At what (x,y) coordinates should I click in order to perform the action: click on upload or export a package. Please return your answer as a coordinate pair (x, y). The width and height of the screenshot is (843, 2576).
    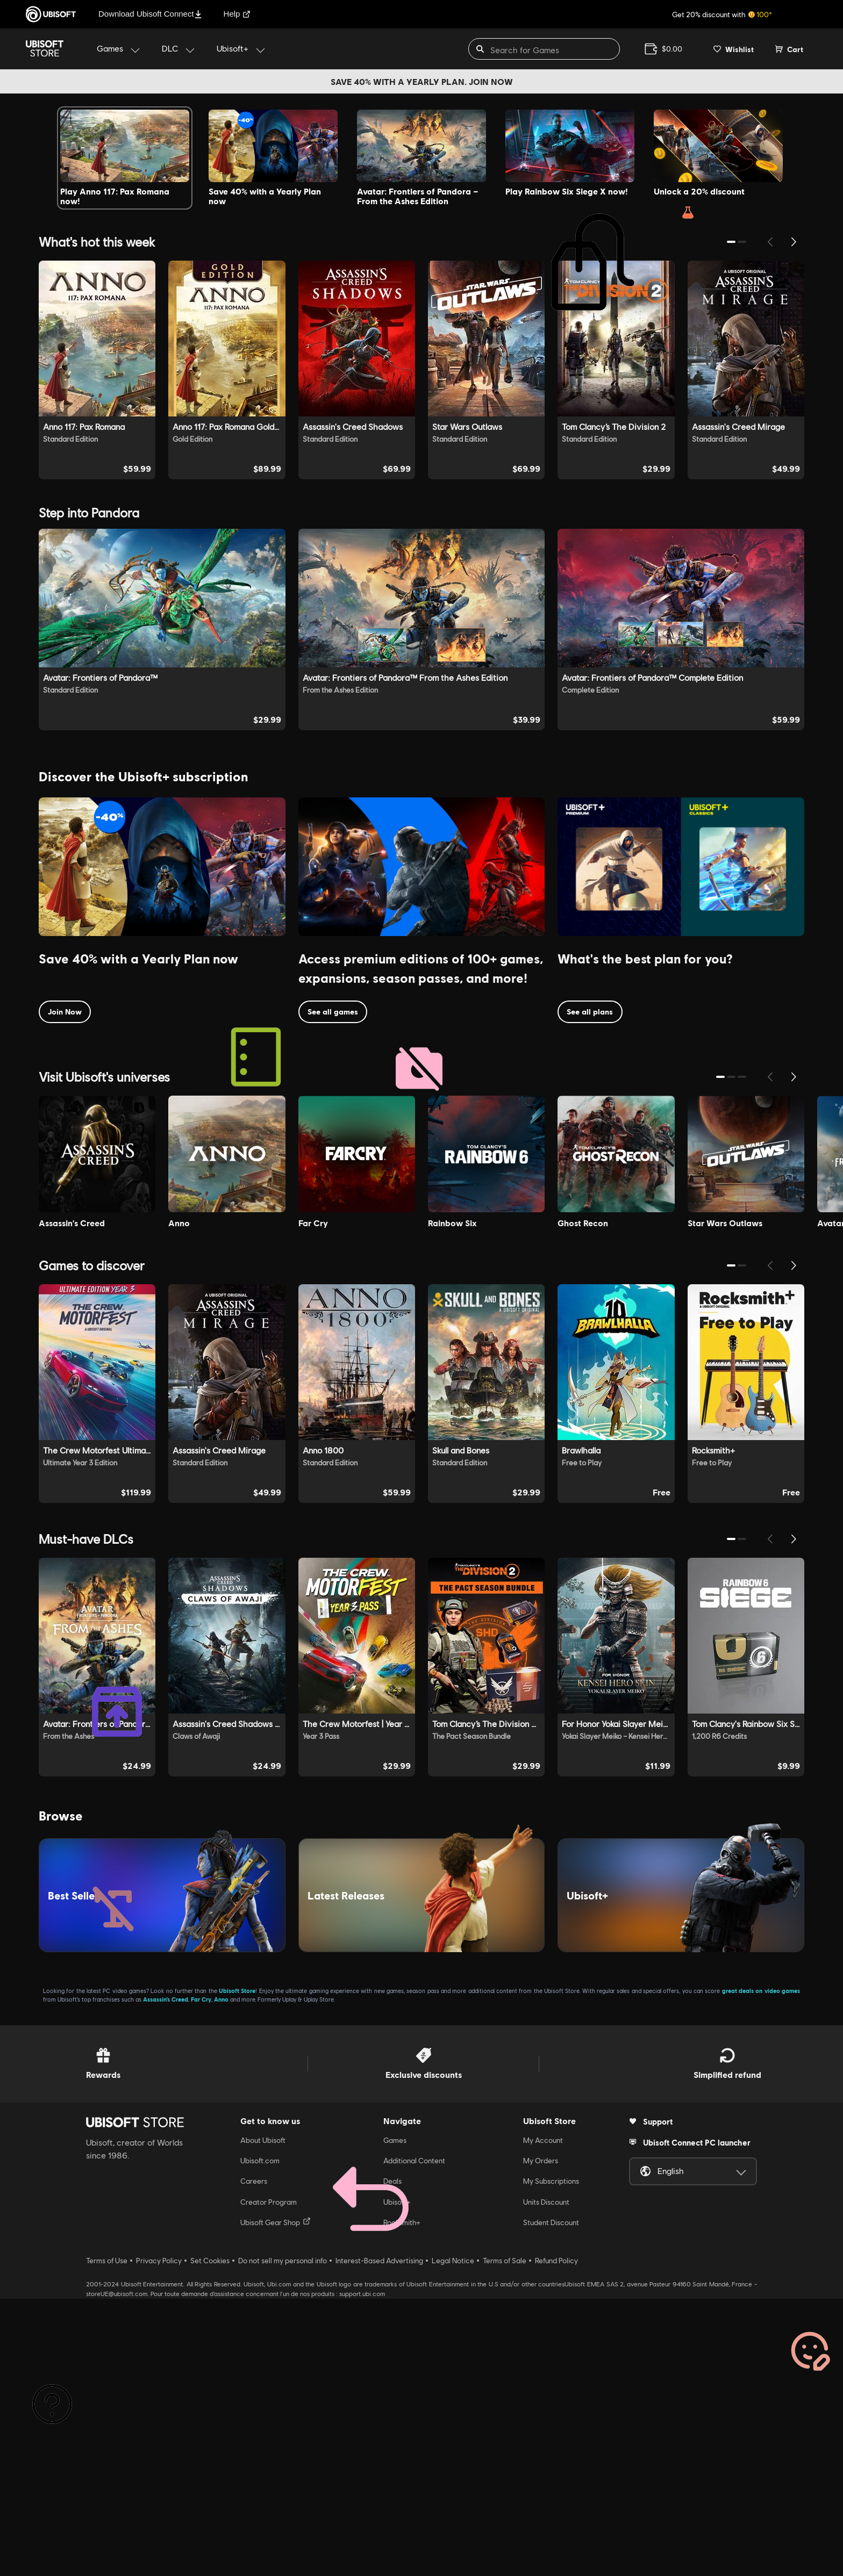
    Looking at the image, I should click on (117, 1711).